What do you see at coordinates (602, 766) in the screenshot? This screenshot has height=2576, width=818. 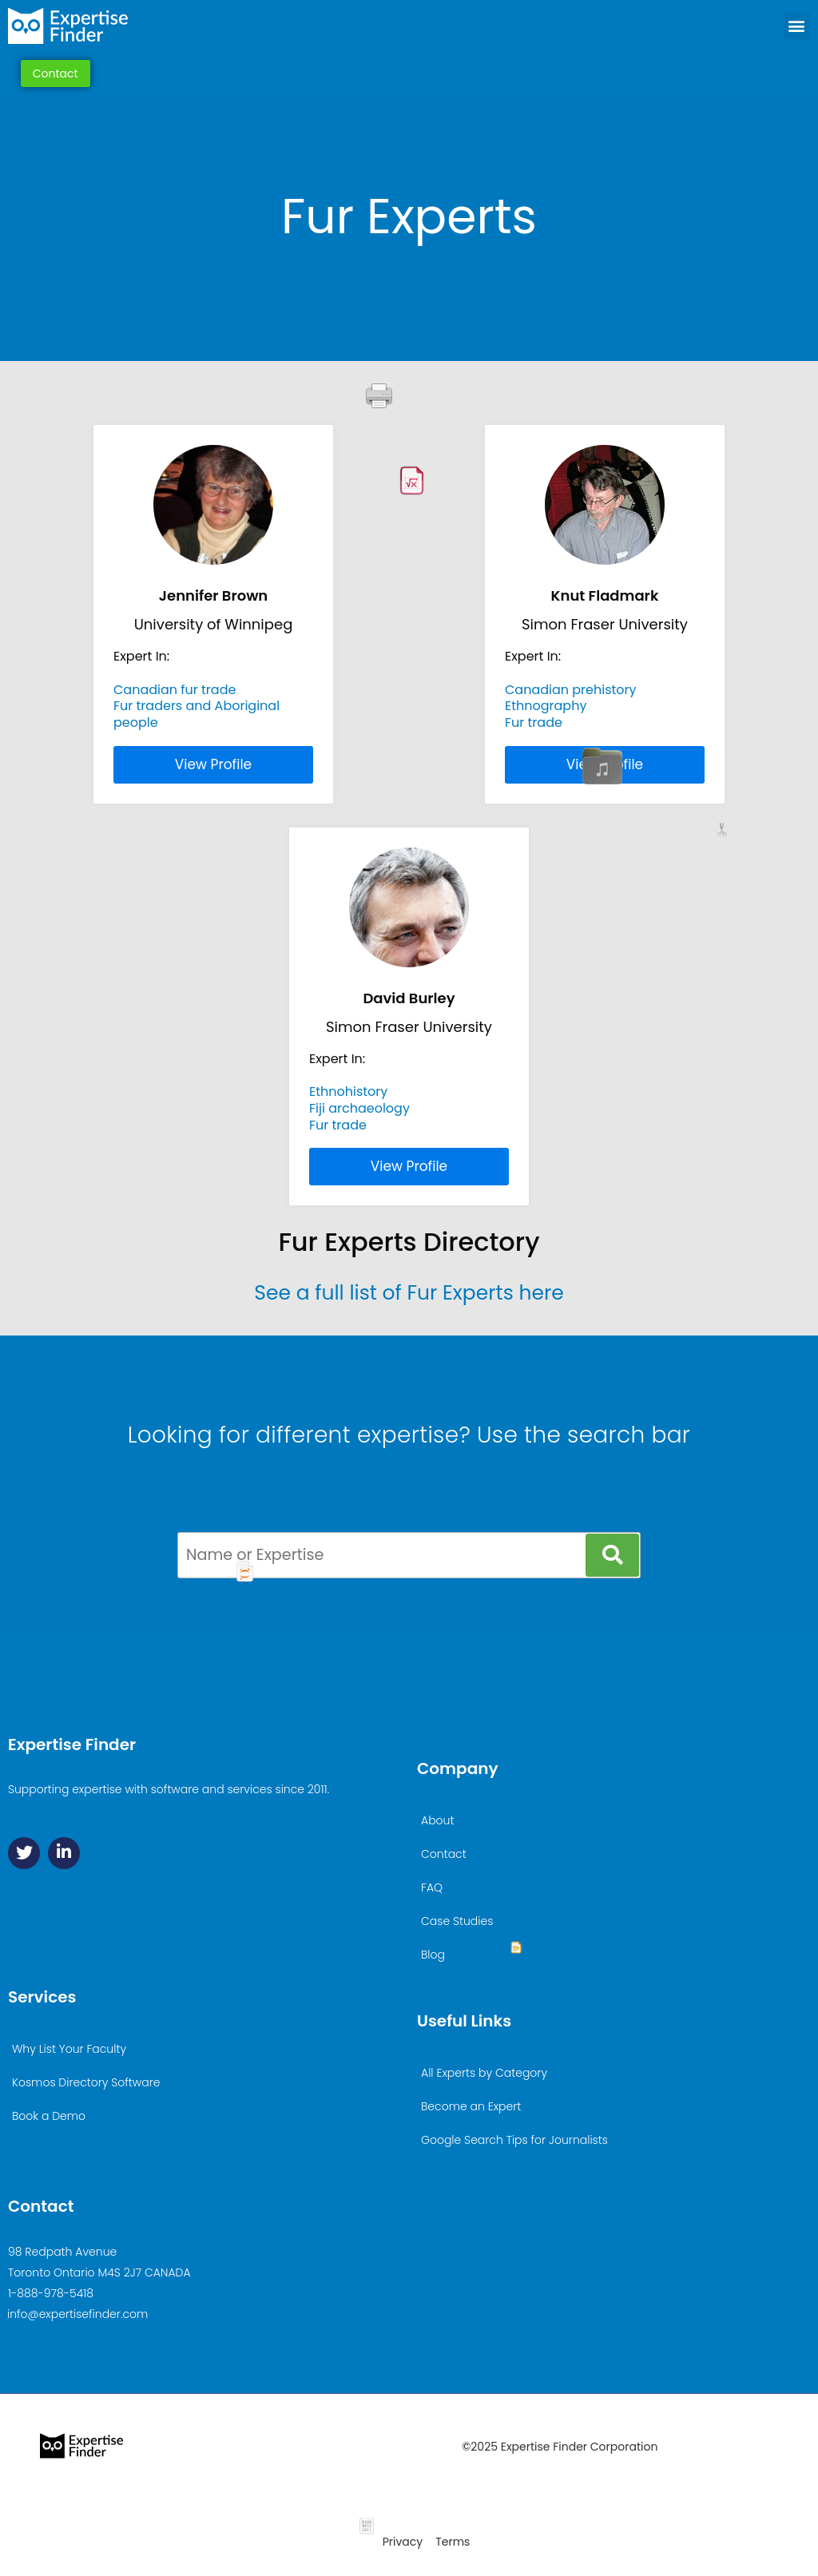 I see `open your music folder` at bounding box center [602, 766].